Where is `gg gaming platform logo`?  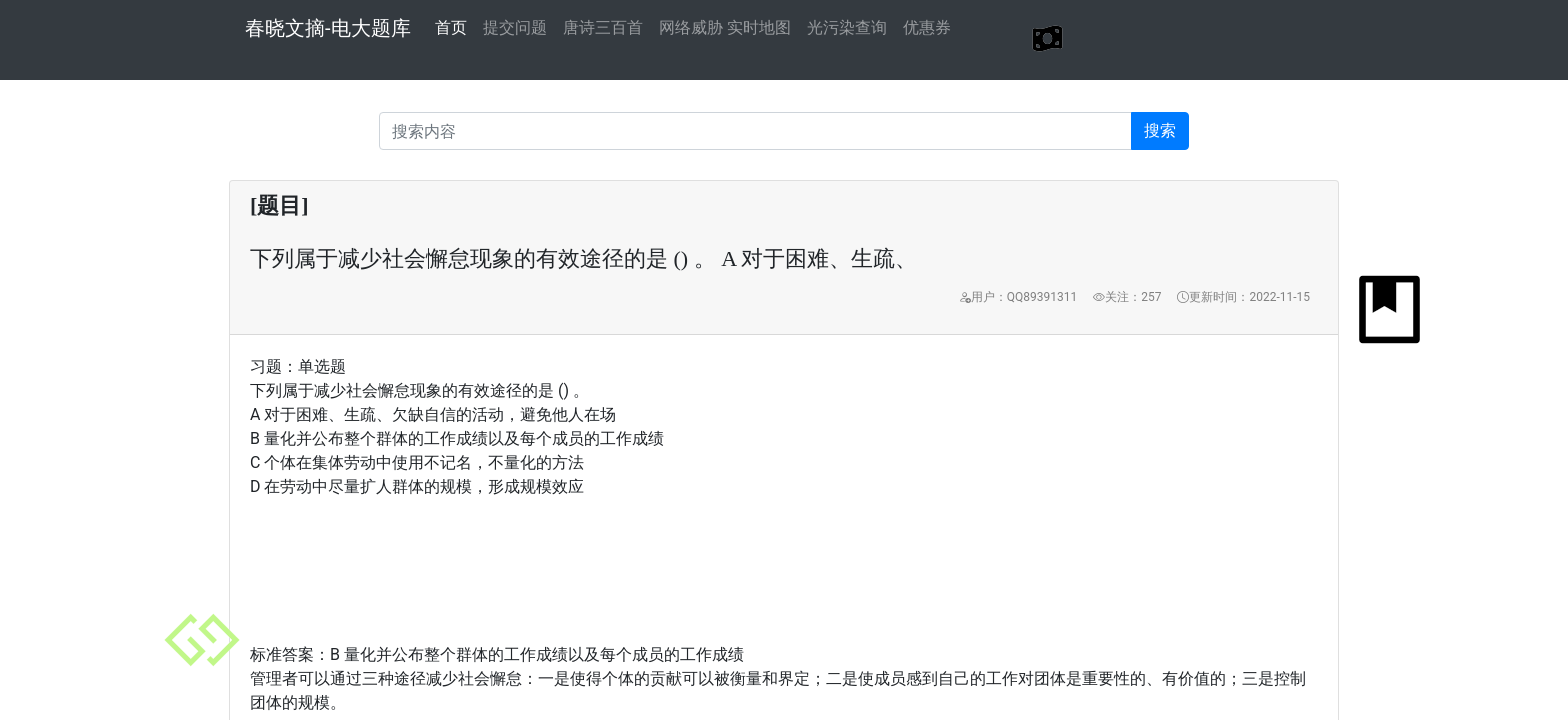 gg gaming platform logo is located at coordinates (202, 640).